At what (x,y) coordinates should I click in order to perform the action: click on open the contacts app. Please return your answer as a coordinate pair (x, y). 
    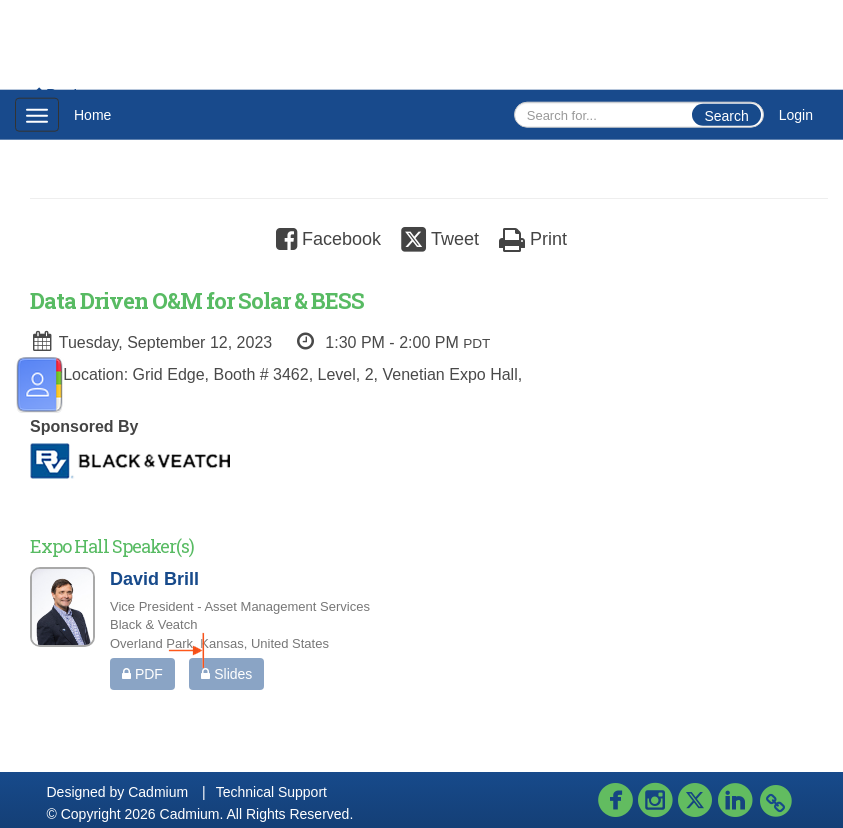
    Looking at the image, I should click on (39, 384).